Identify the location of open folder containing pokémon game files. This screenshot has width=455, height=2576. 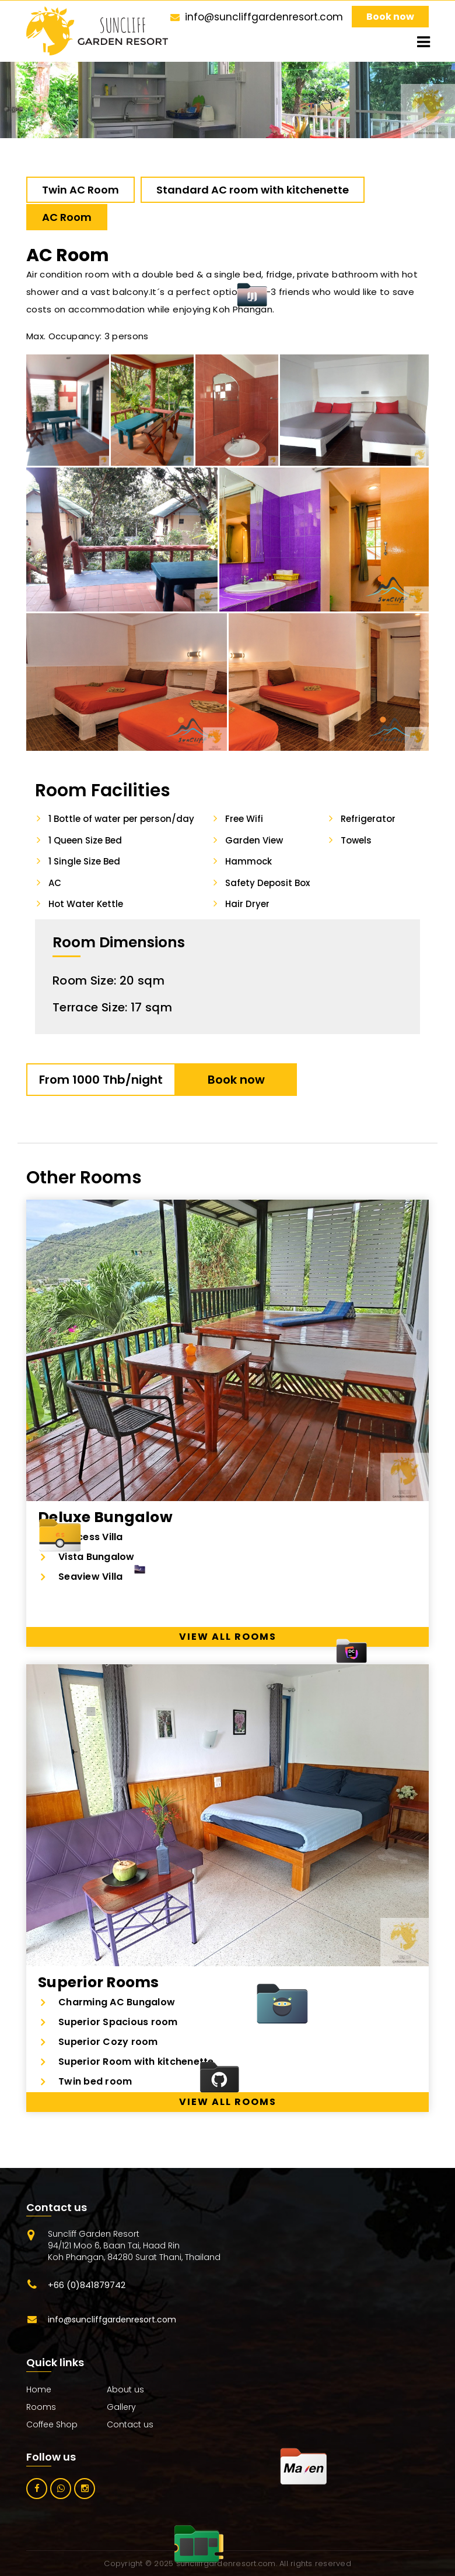
(60, 1536).